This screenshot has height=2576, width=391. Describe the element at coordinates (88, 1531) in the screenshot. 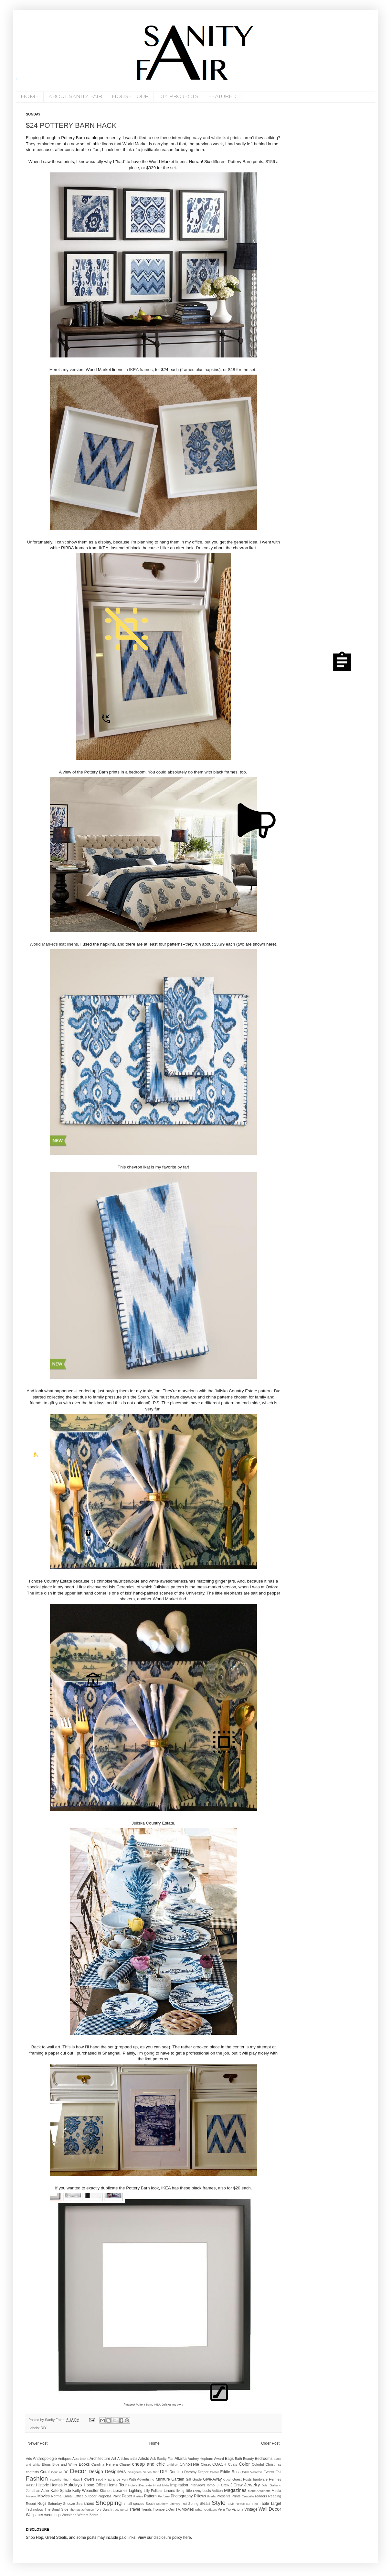

I see `battery charging at 80%` at that location.